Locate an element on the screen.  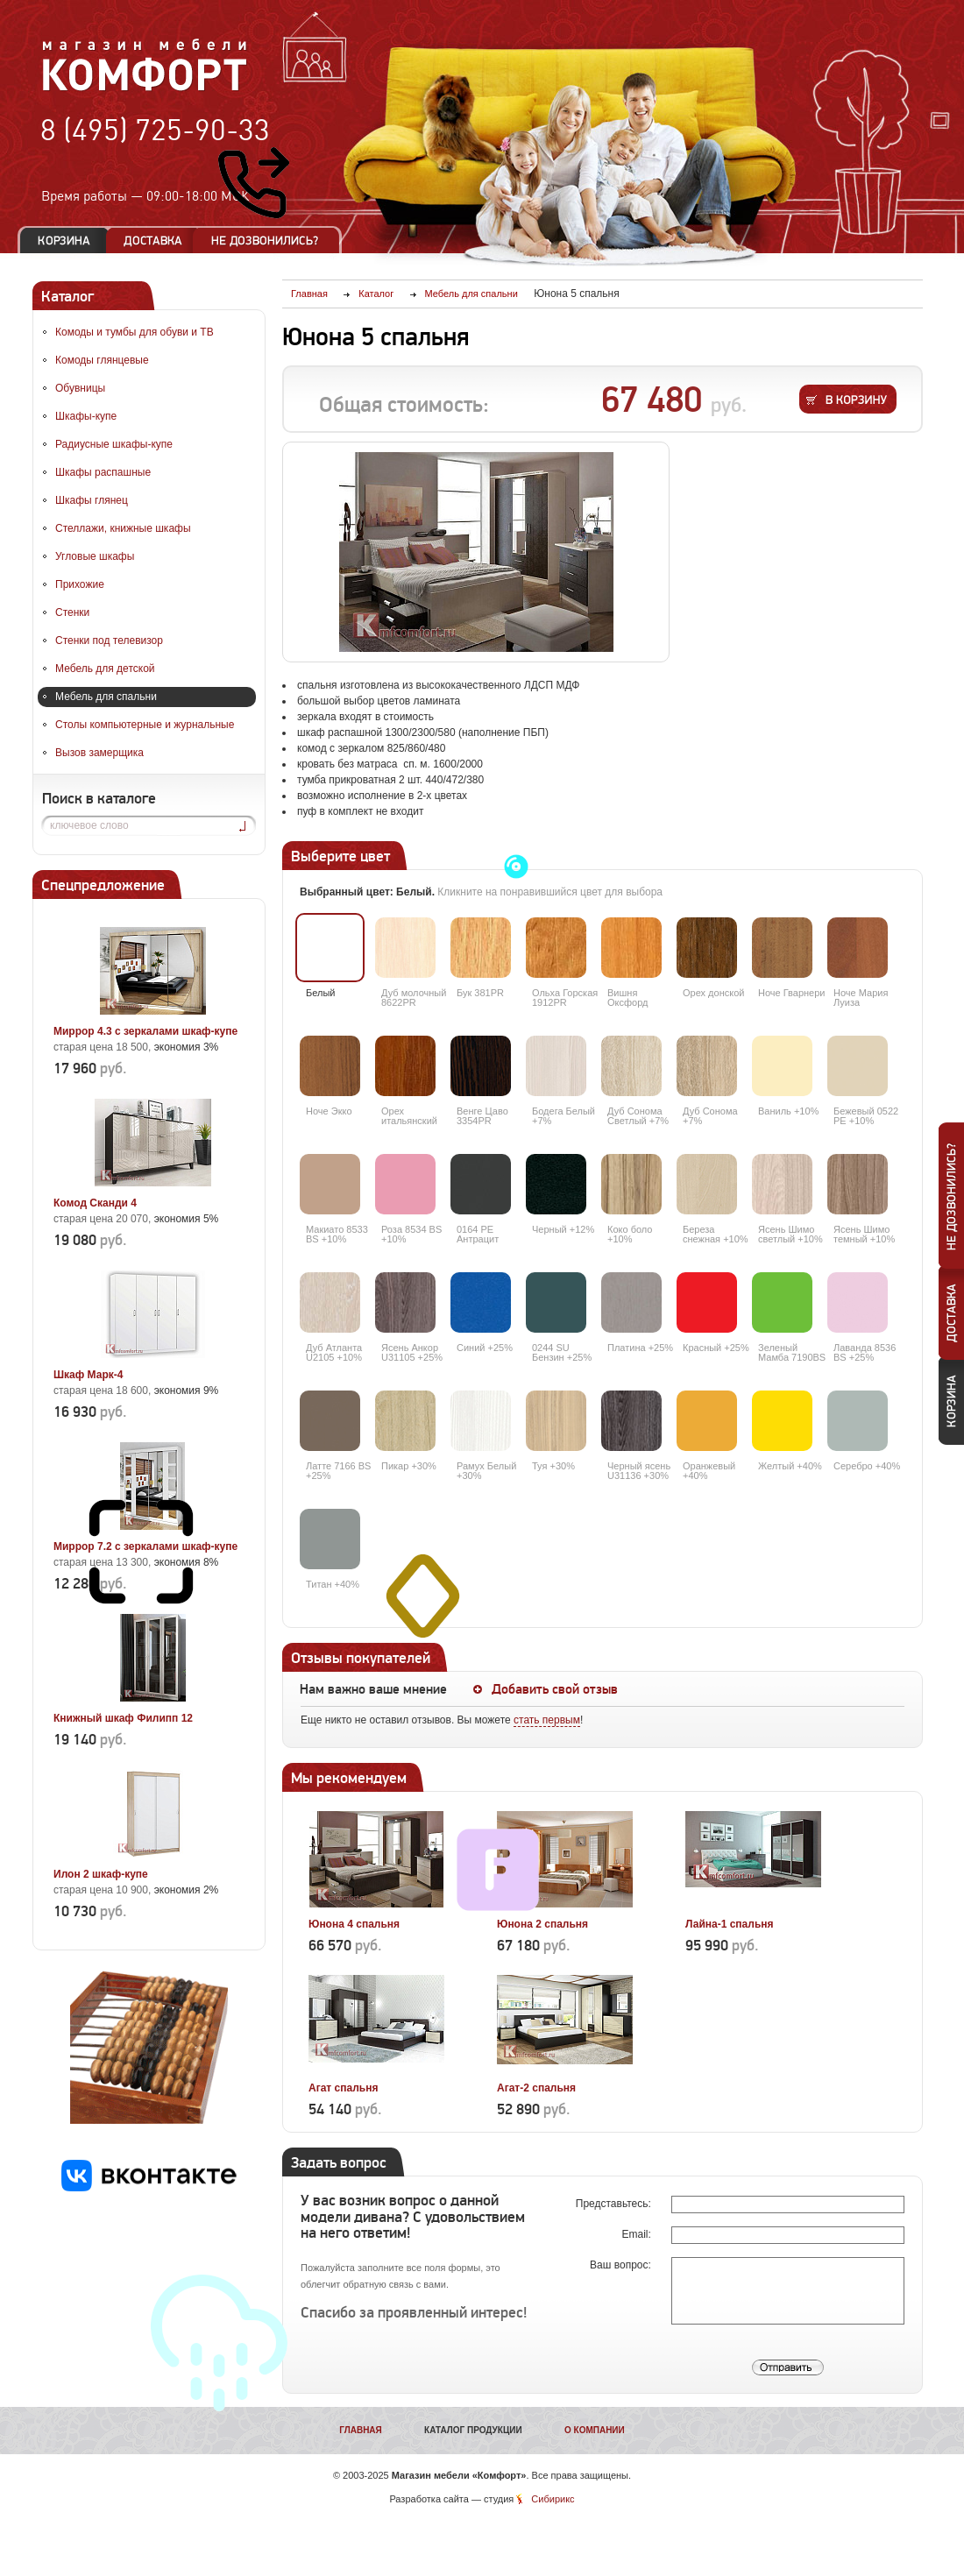
facebook app or social media shortcut is located at coordinates (498, 1870).